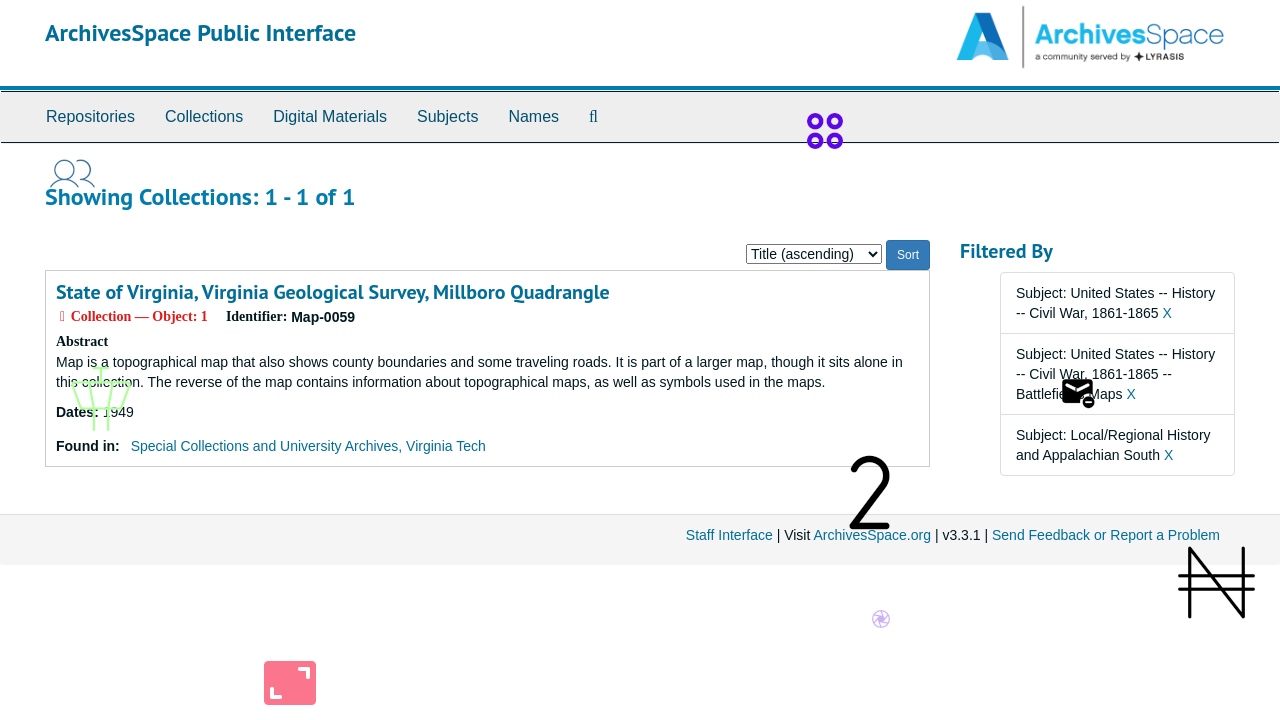 This screenshot has height=720, width=1280. Describe the element at coordinates (1216, 582) in the screenshot. I see `indicates Nigerian naira currency` at that location.